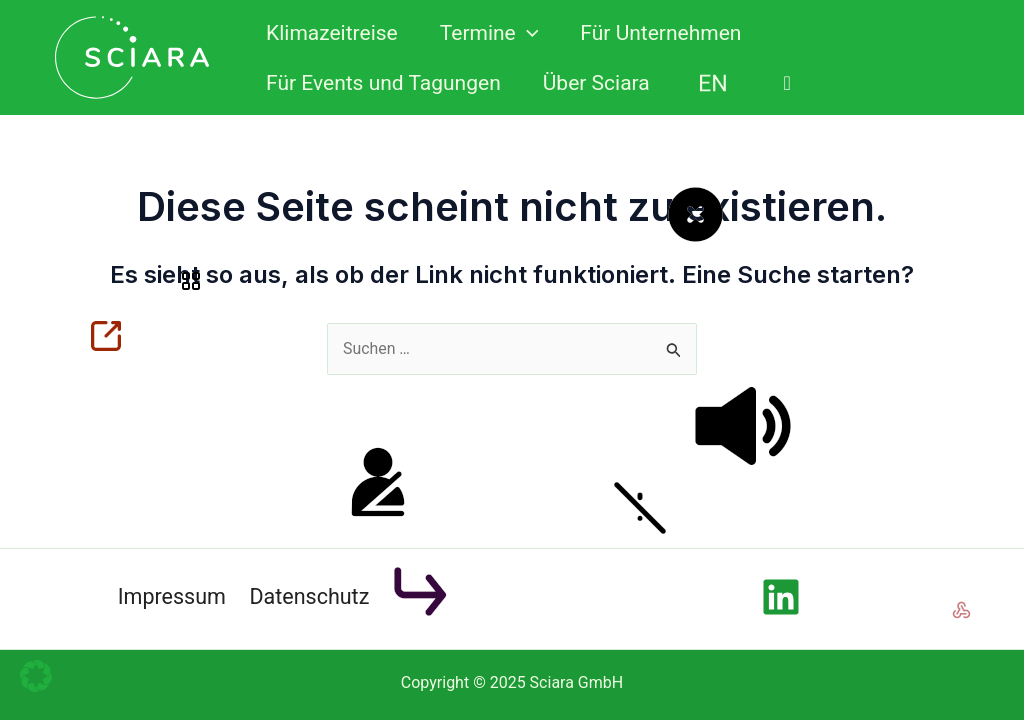 The width and height of the screenshot is (1024, 720). What do you see at coordinates (378, 482) in the screenshot?
I see `indicates seatbelt status or safety reminder` at bounding box center [378, 482].